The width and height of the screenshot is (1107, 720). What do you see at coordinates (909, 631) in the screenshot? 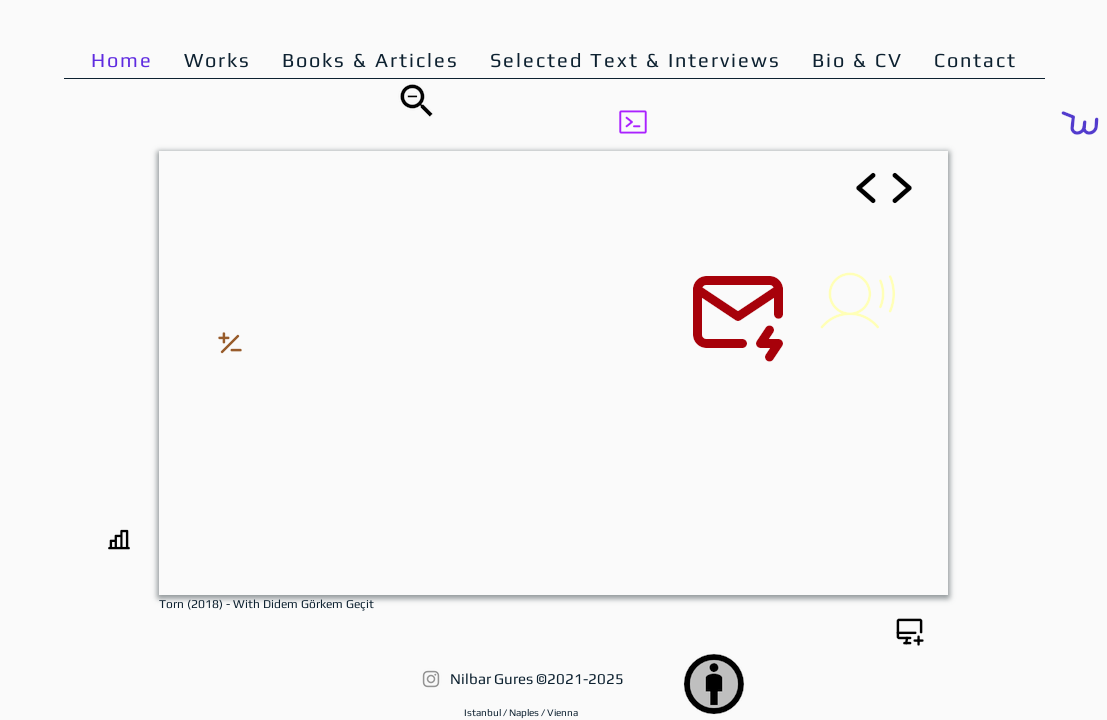
I see `add a new desktop device` at bounding box center [909, 631].